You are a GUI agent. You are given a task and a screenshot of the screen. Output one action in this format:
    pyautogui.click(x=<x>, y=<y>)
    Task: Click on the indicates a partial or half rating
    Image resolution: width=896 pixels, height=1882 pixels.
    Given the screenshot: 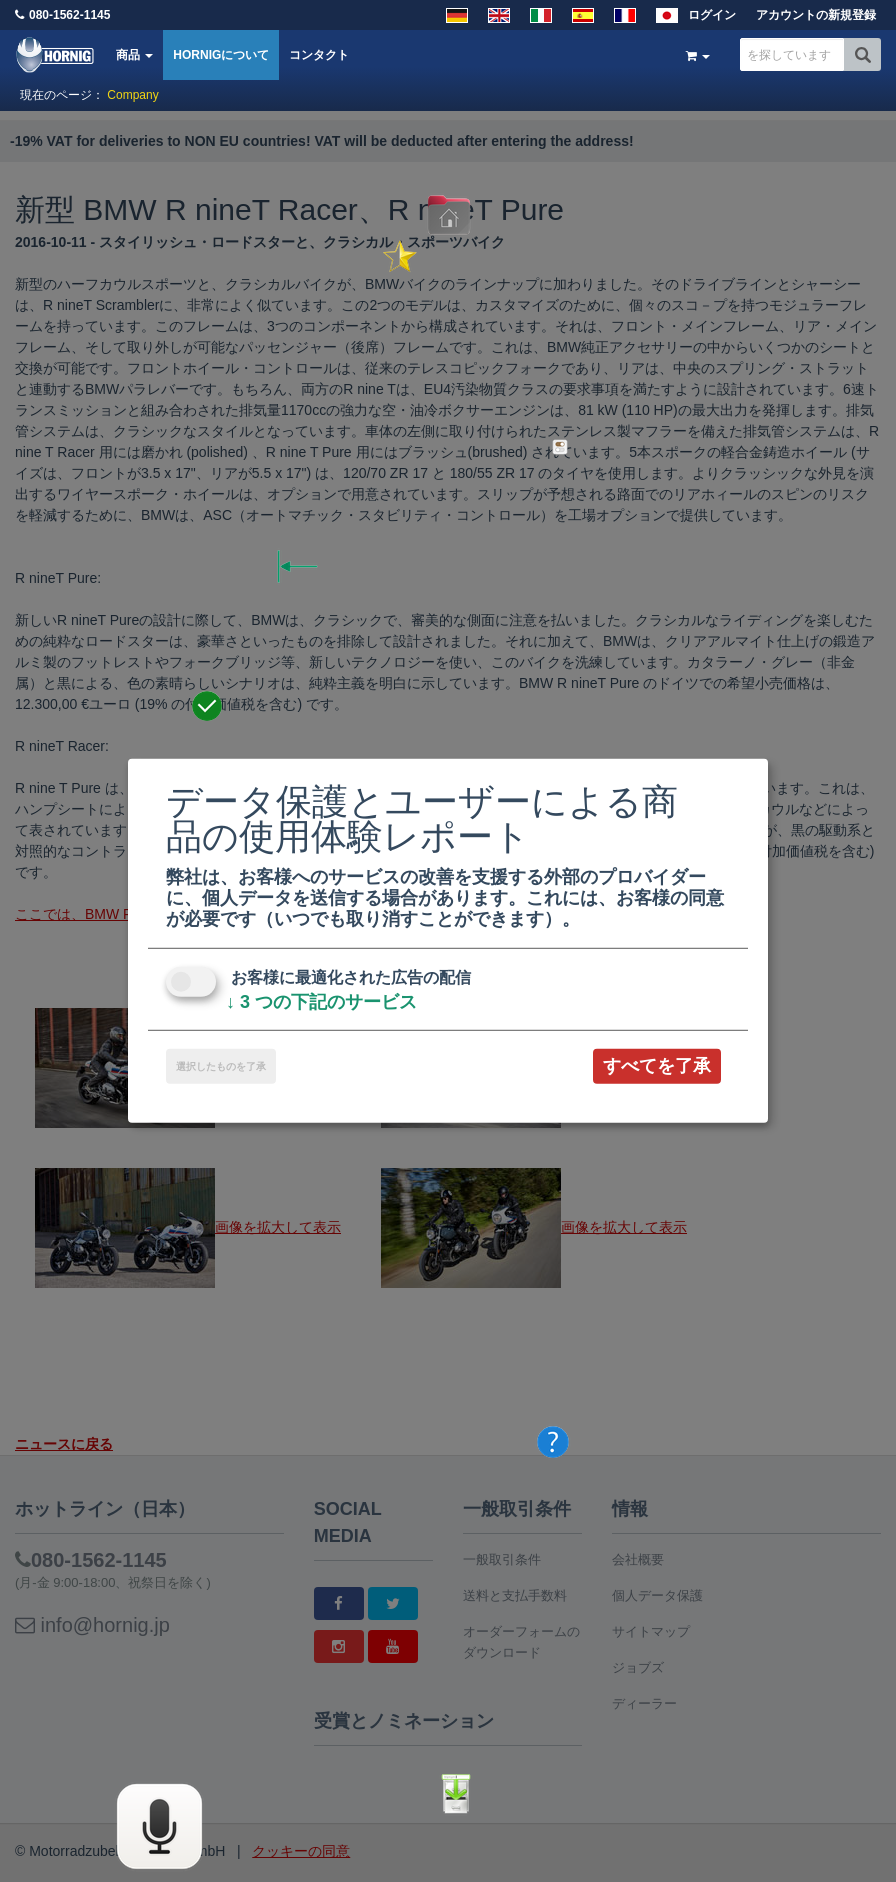 What is the action you would take?
    pyautogui.click(x=399, y=257)
    